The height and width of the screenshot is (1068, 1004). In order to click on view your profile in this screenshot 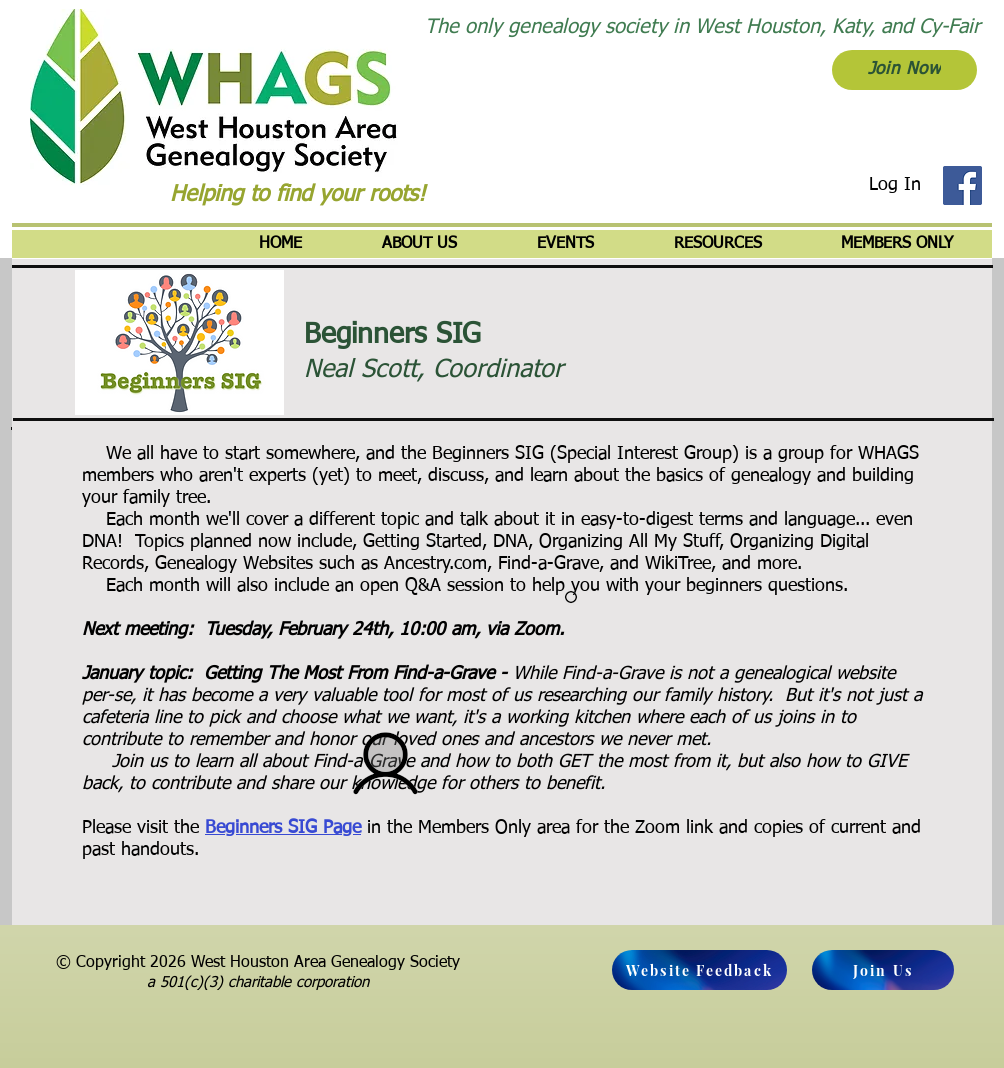, I will do `click(385, 764)`.